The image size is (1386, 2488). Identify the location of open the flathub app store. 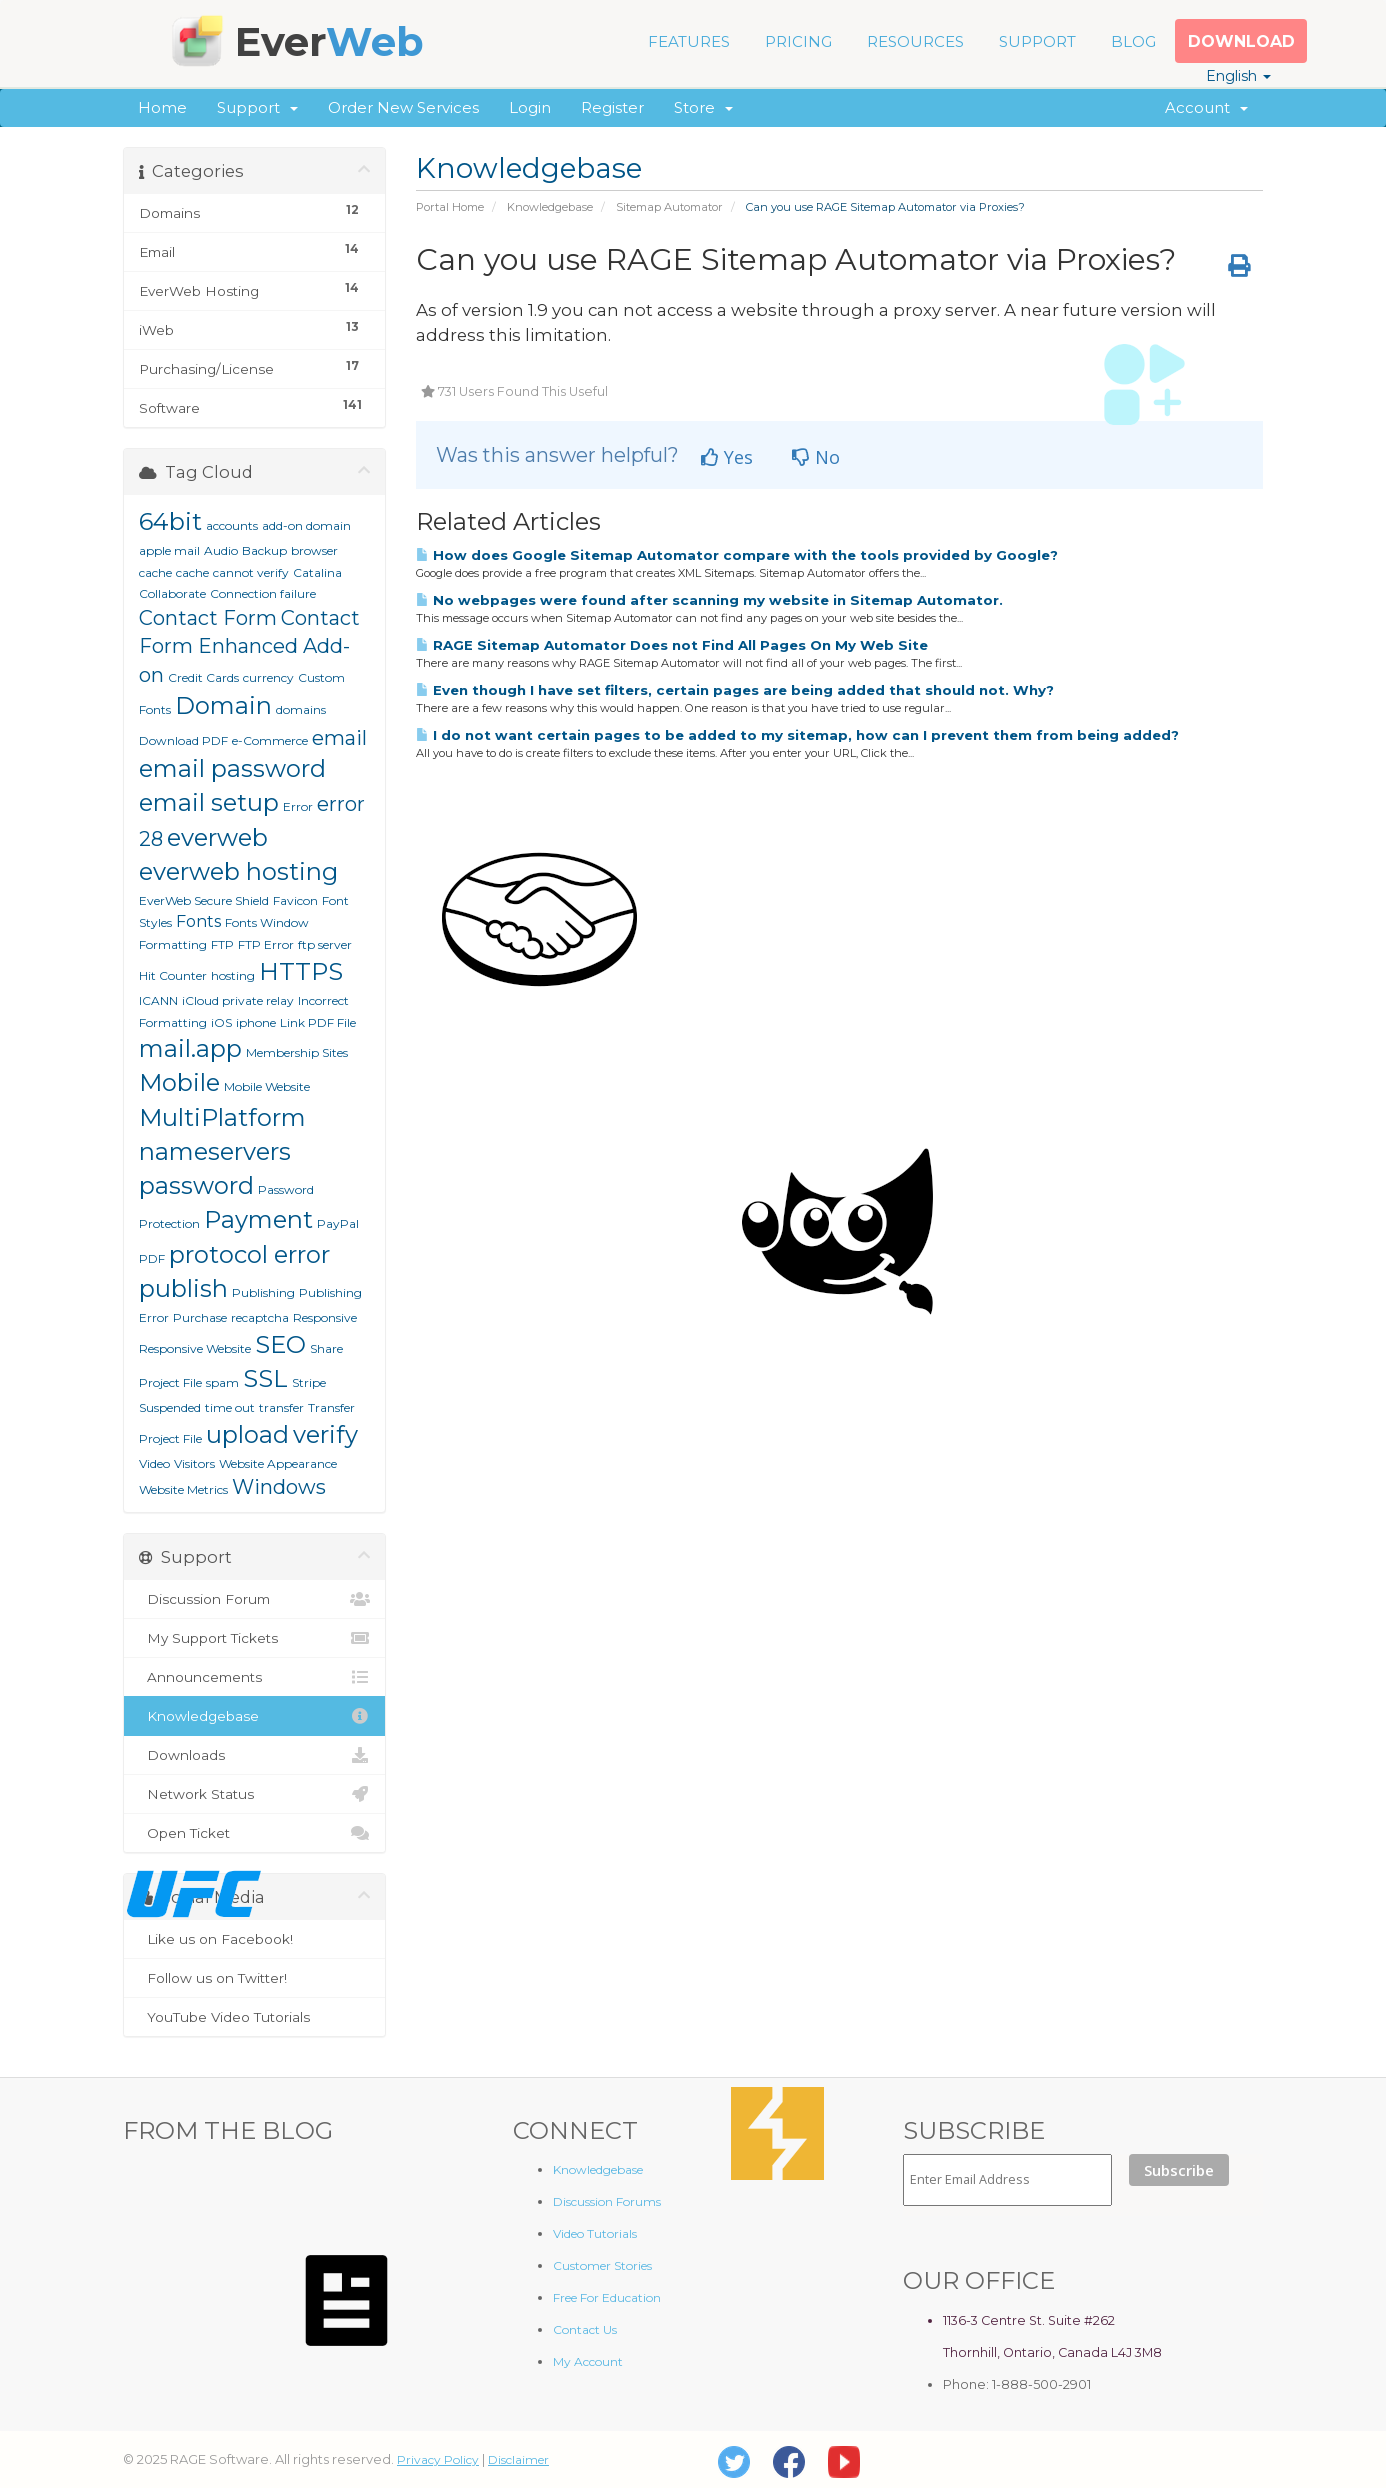
(1144, 384).